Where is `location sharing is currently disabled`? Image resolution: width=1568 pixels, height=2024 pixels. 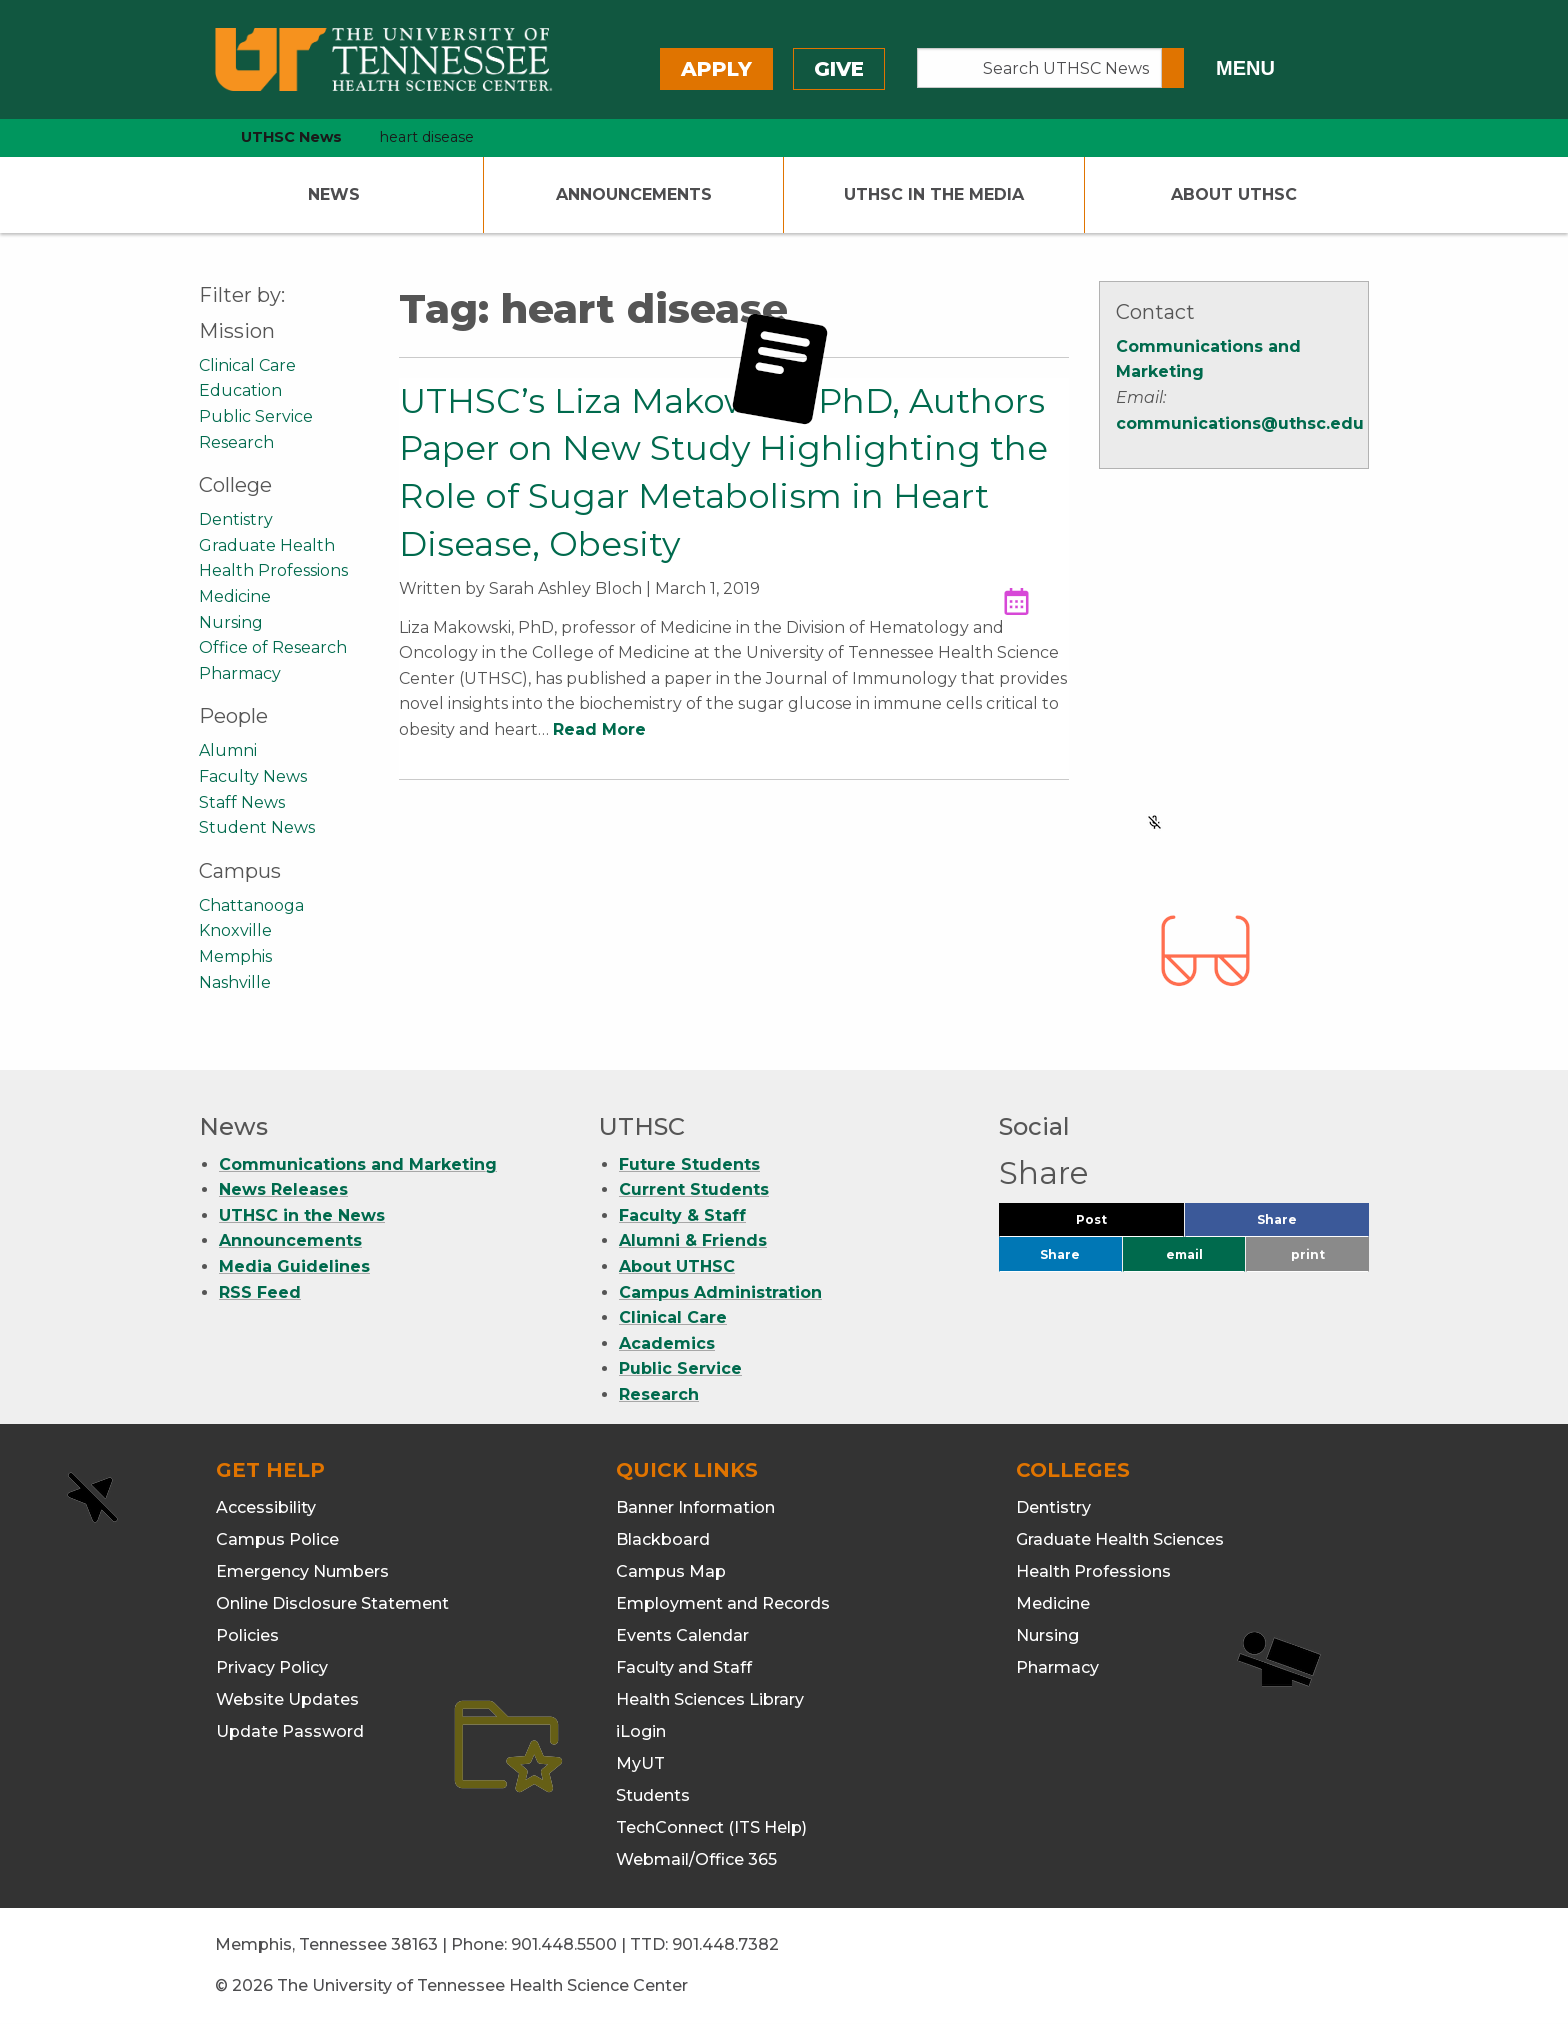
location sharing is currently disabled is located at coordinates (91, 1499).